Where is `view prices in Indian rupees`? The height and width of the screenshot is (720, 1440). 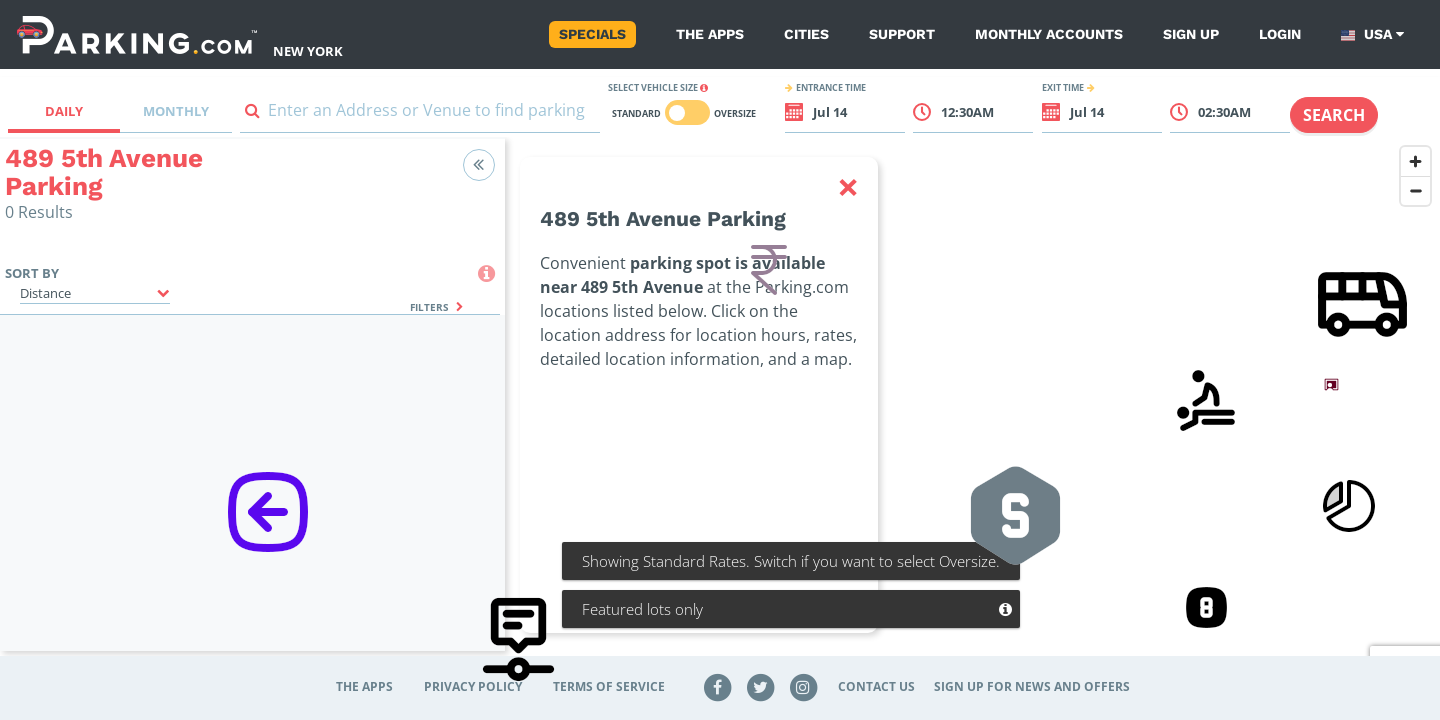
view prices in Indian rupees is located at coordinates (767, 269).